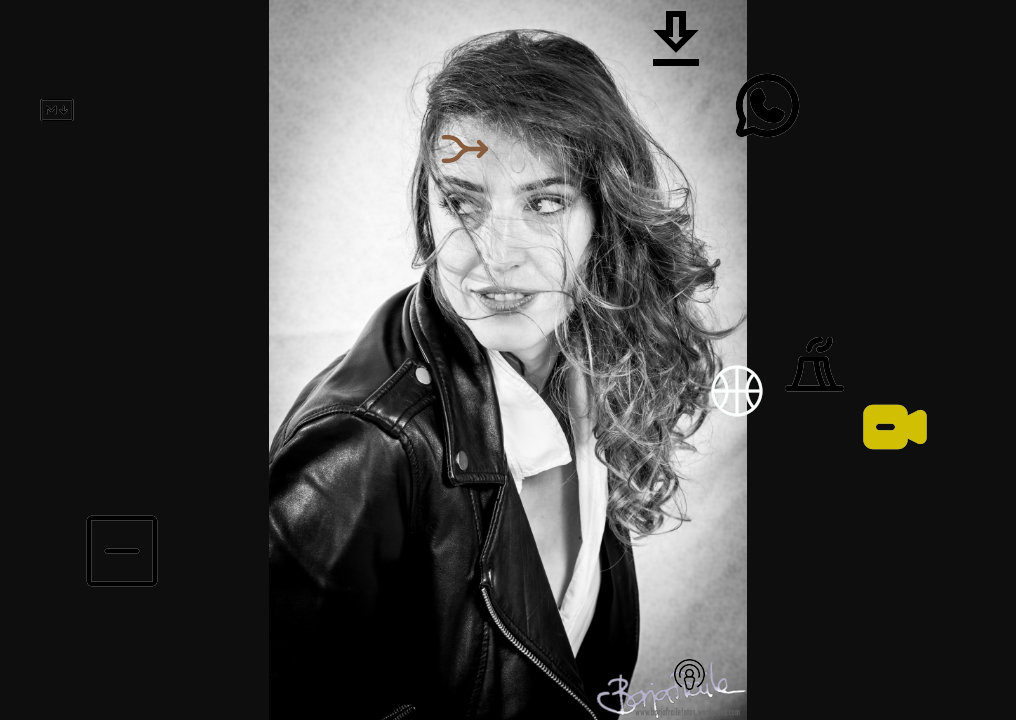 The image size is (1016, 720). What do you see at coordinates (57, 110) in the screenshot?
I see `format text using markdown` at bounding box center [57, 110].